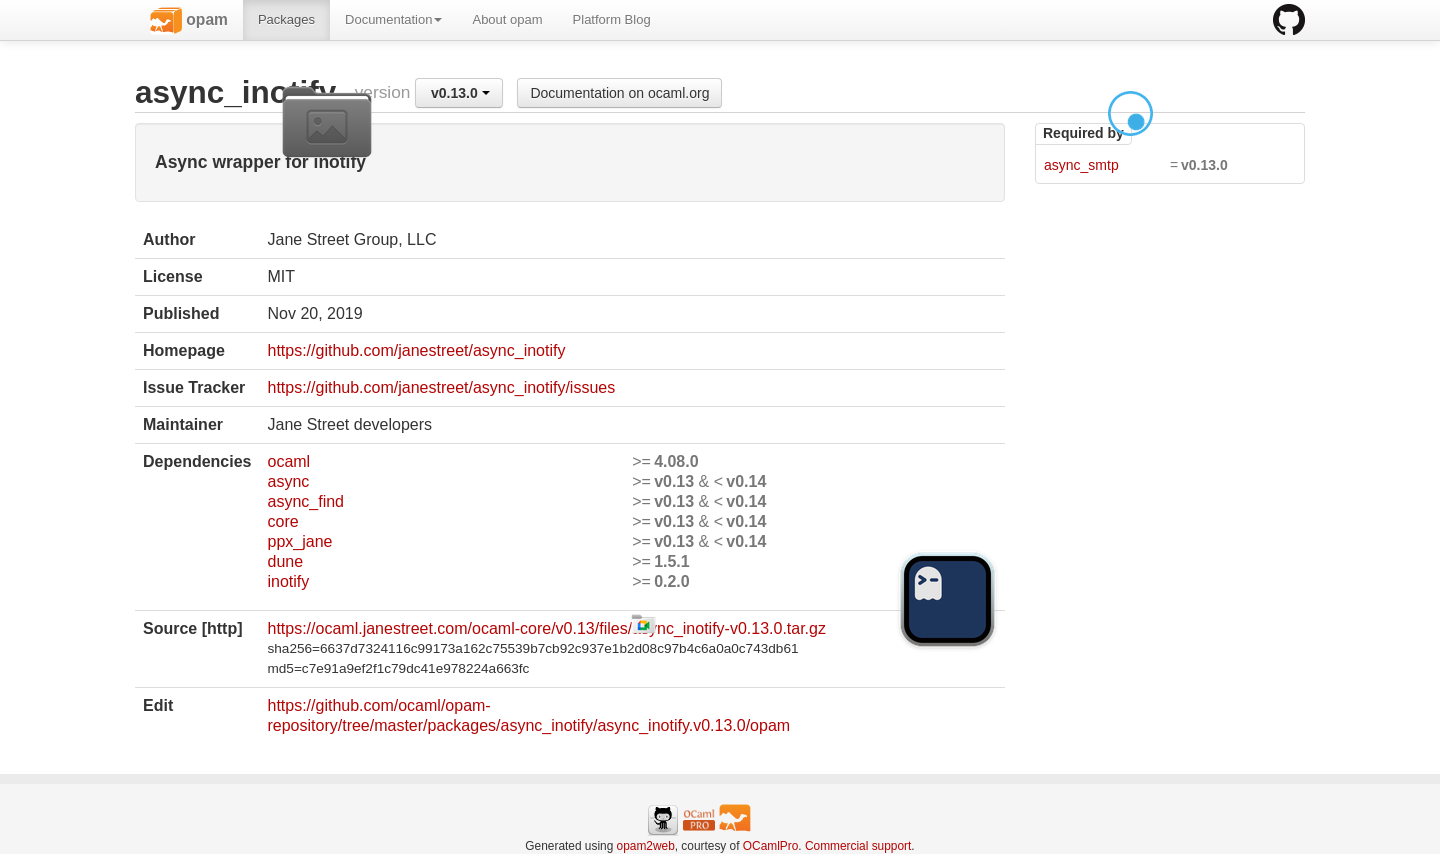 Image resolution: width=1440 pixels, height=856 pixels. I want to click on open ghostty terminal application, so click(947, 599).